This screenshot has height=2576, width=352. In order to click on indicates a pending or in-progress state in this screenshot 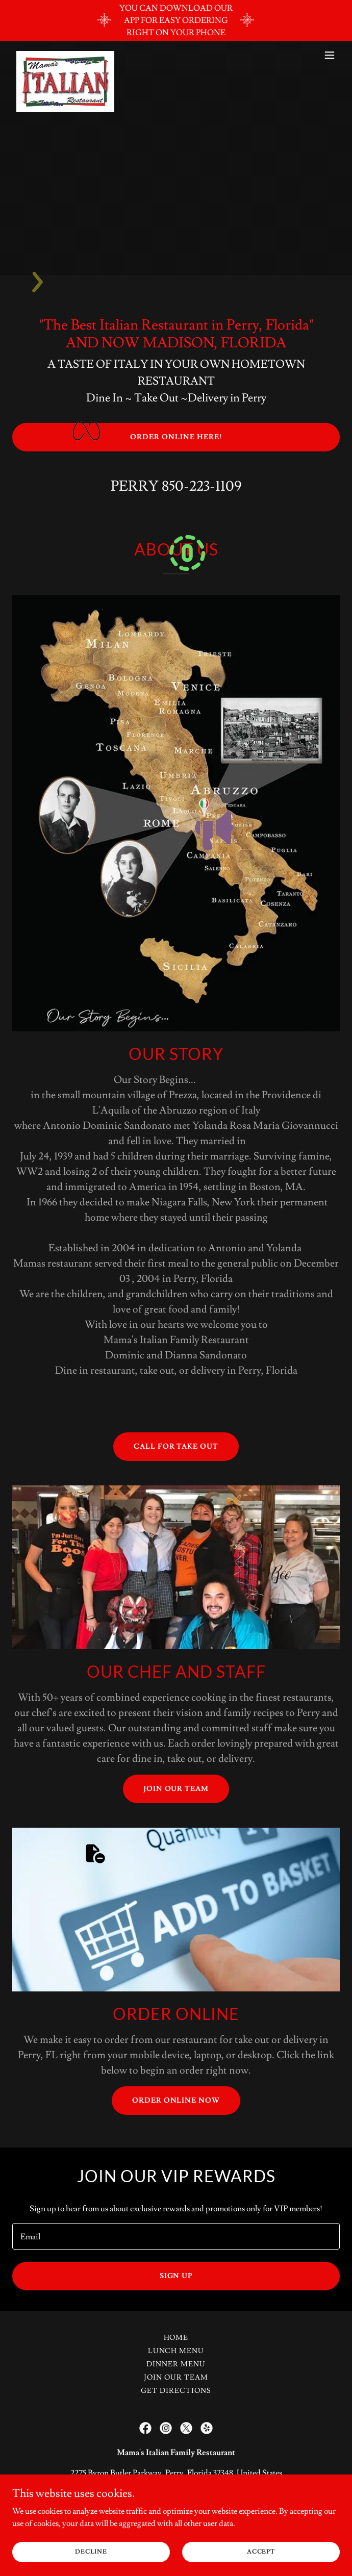, I will do `click(187, 553)`.